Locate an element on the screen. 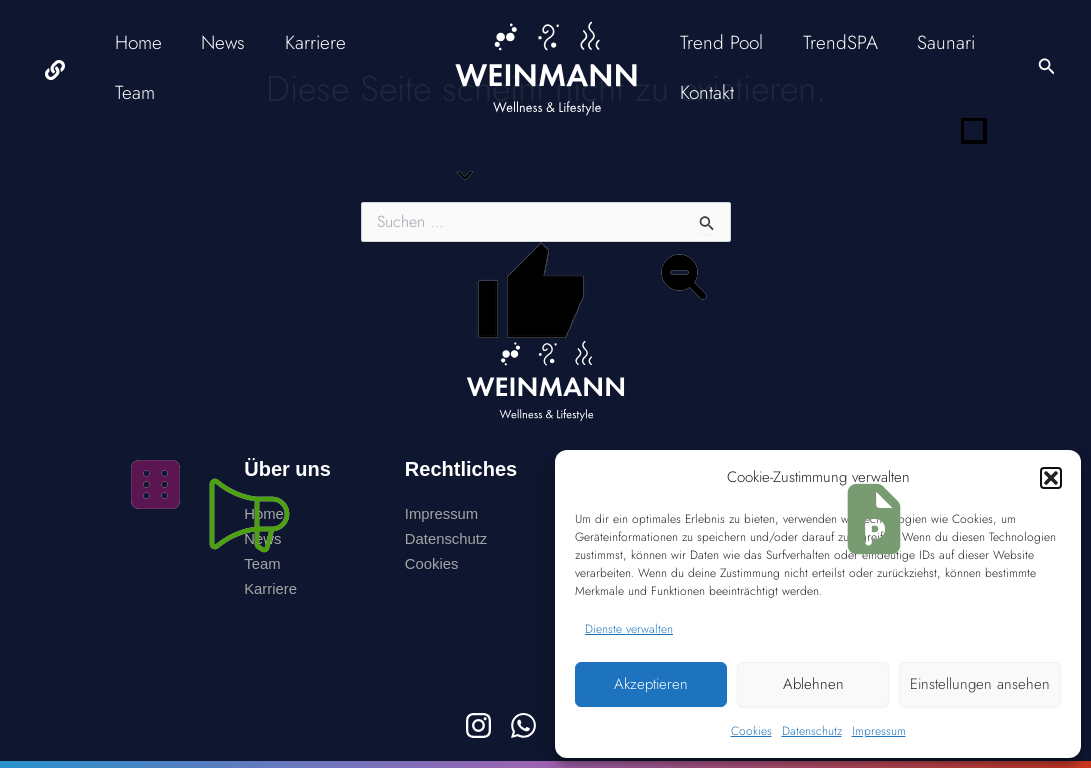 The height and width of the screenshot is (768, 1091). like or upvote content is located at coordinates (531, 295).